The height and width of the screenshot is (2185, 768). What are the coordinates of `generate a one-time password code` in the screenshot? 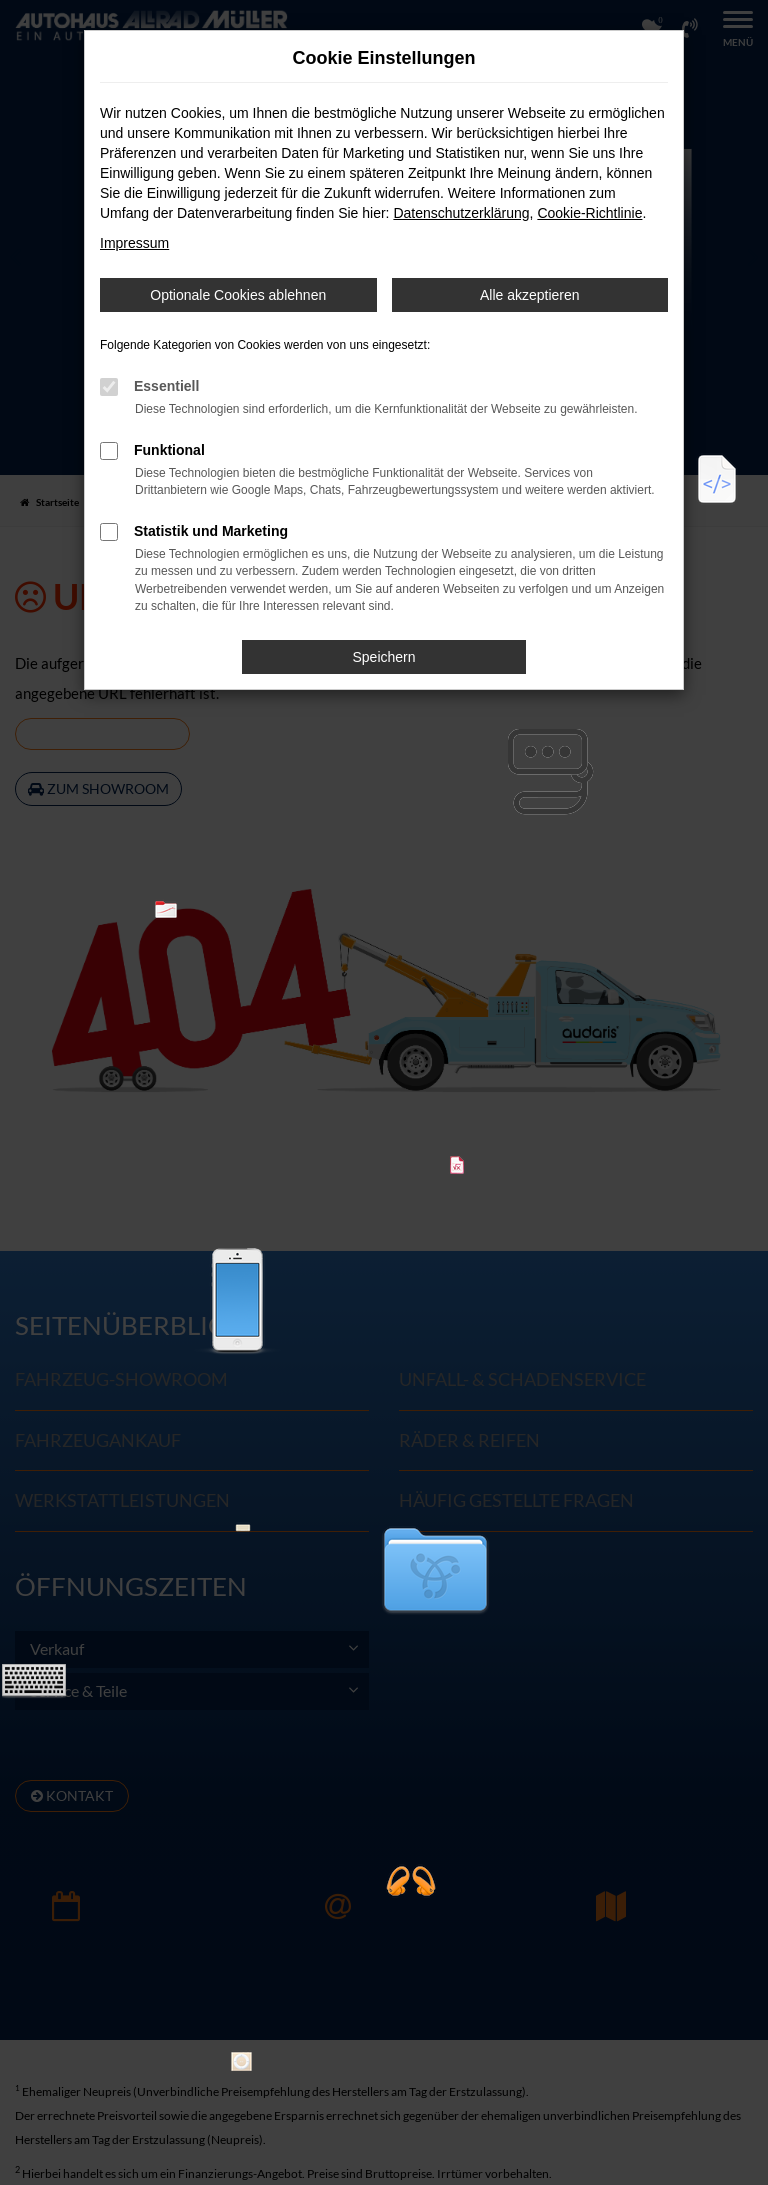 It's located at (553, 774).